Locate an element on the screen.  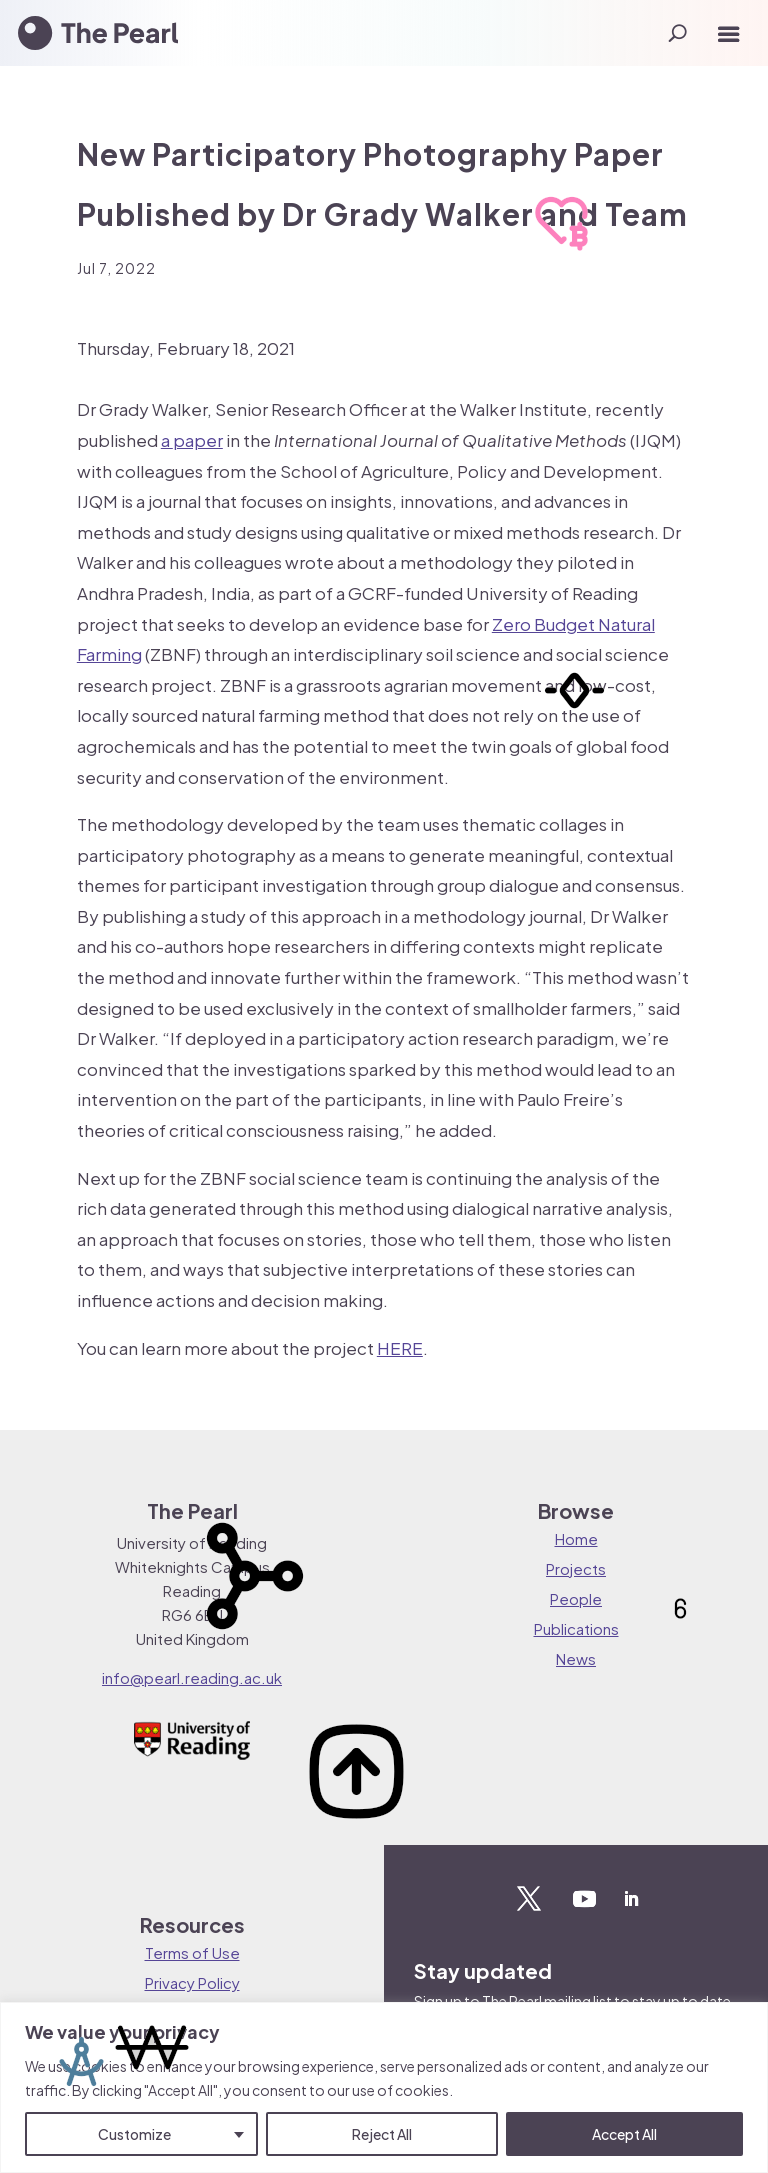
indicates south korean won currency is located at coordinates (152, 2045).